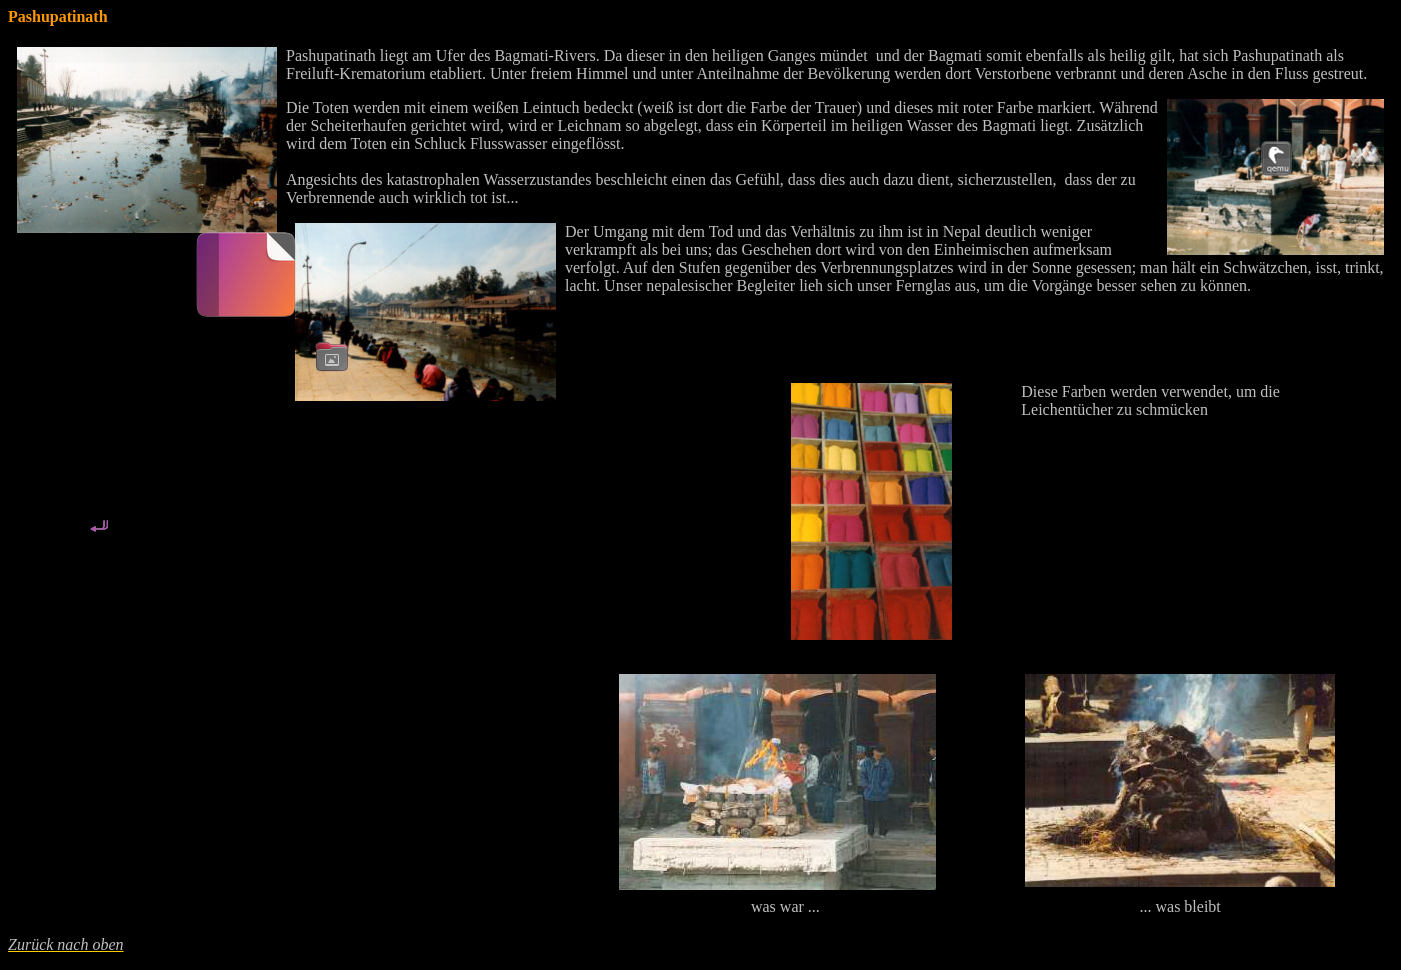  Describe the element at coordinates (99, 525) in the screenshot. I see `reply to all recipients of an email` at that location.